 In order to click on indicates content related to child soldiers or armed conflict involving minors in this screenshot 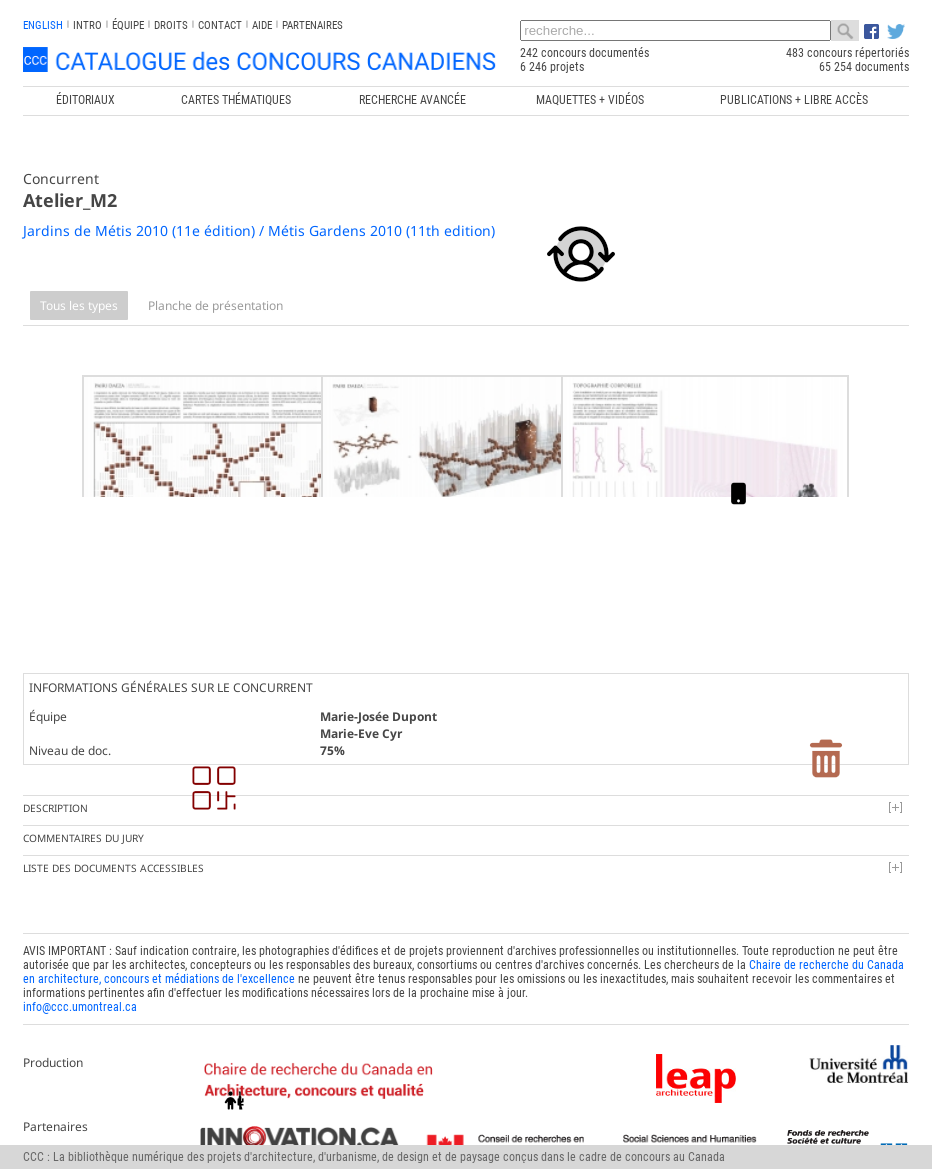, I will do `click(234, 1100)`.